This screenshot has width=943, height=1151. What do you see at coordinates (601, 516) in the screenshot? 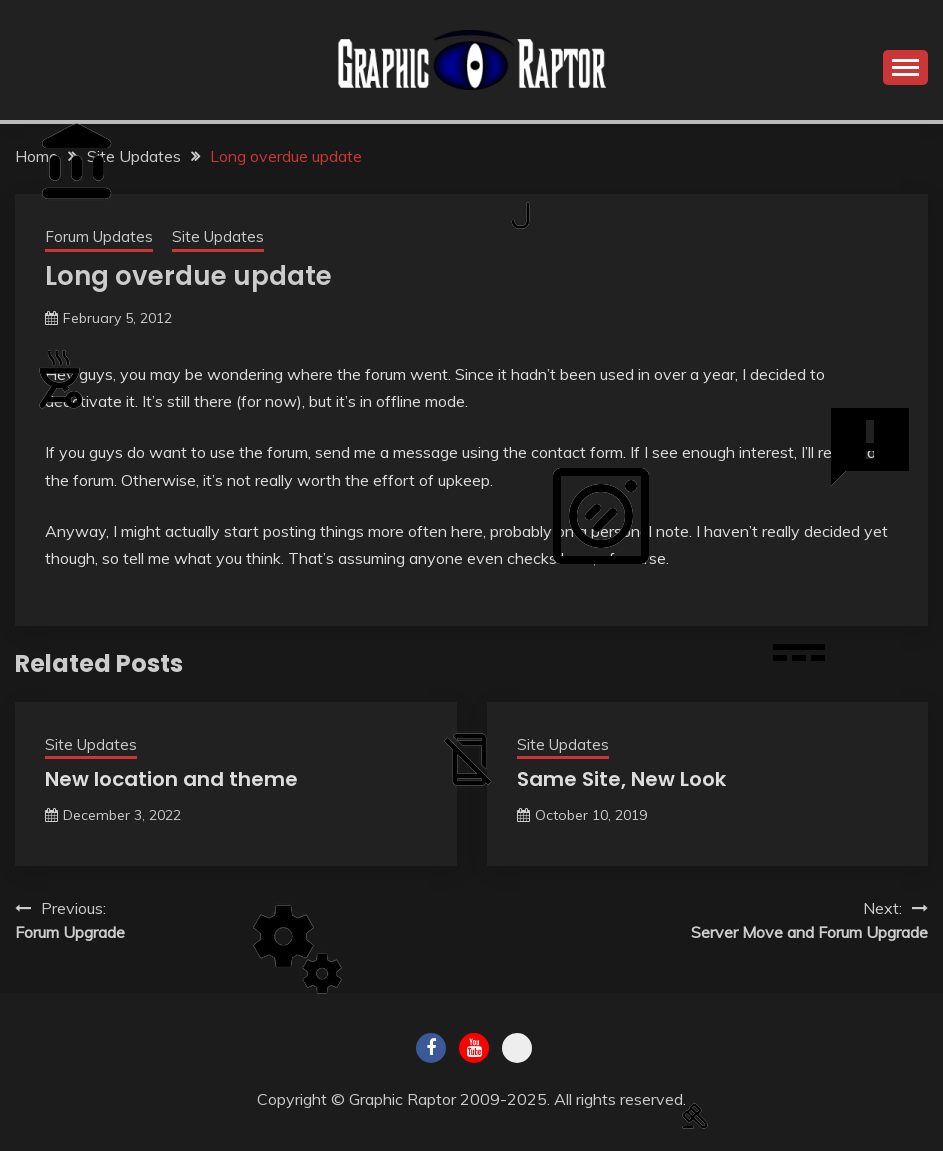
I see `access laundry or washing machine controls` at bounding box center [601, 516].